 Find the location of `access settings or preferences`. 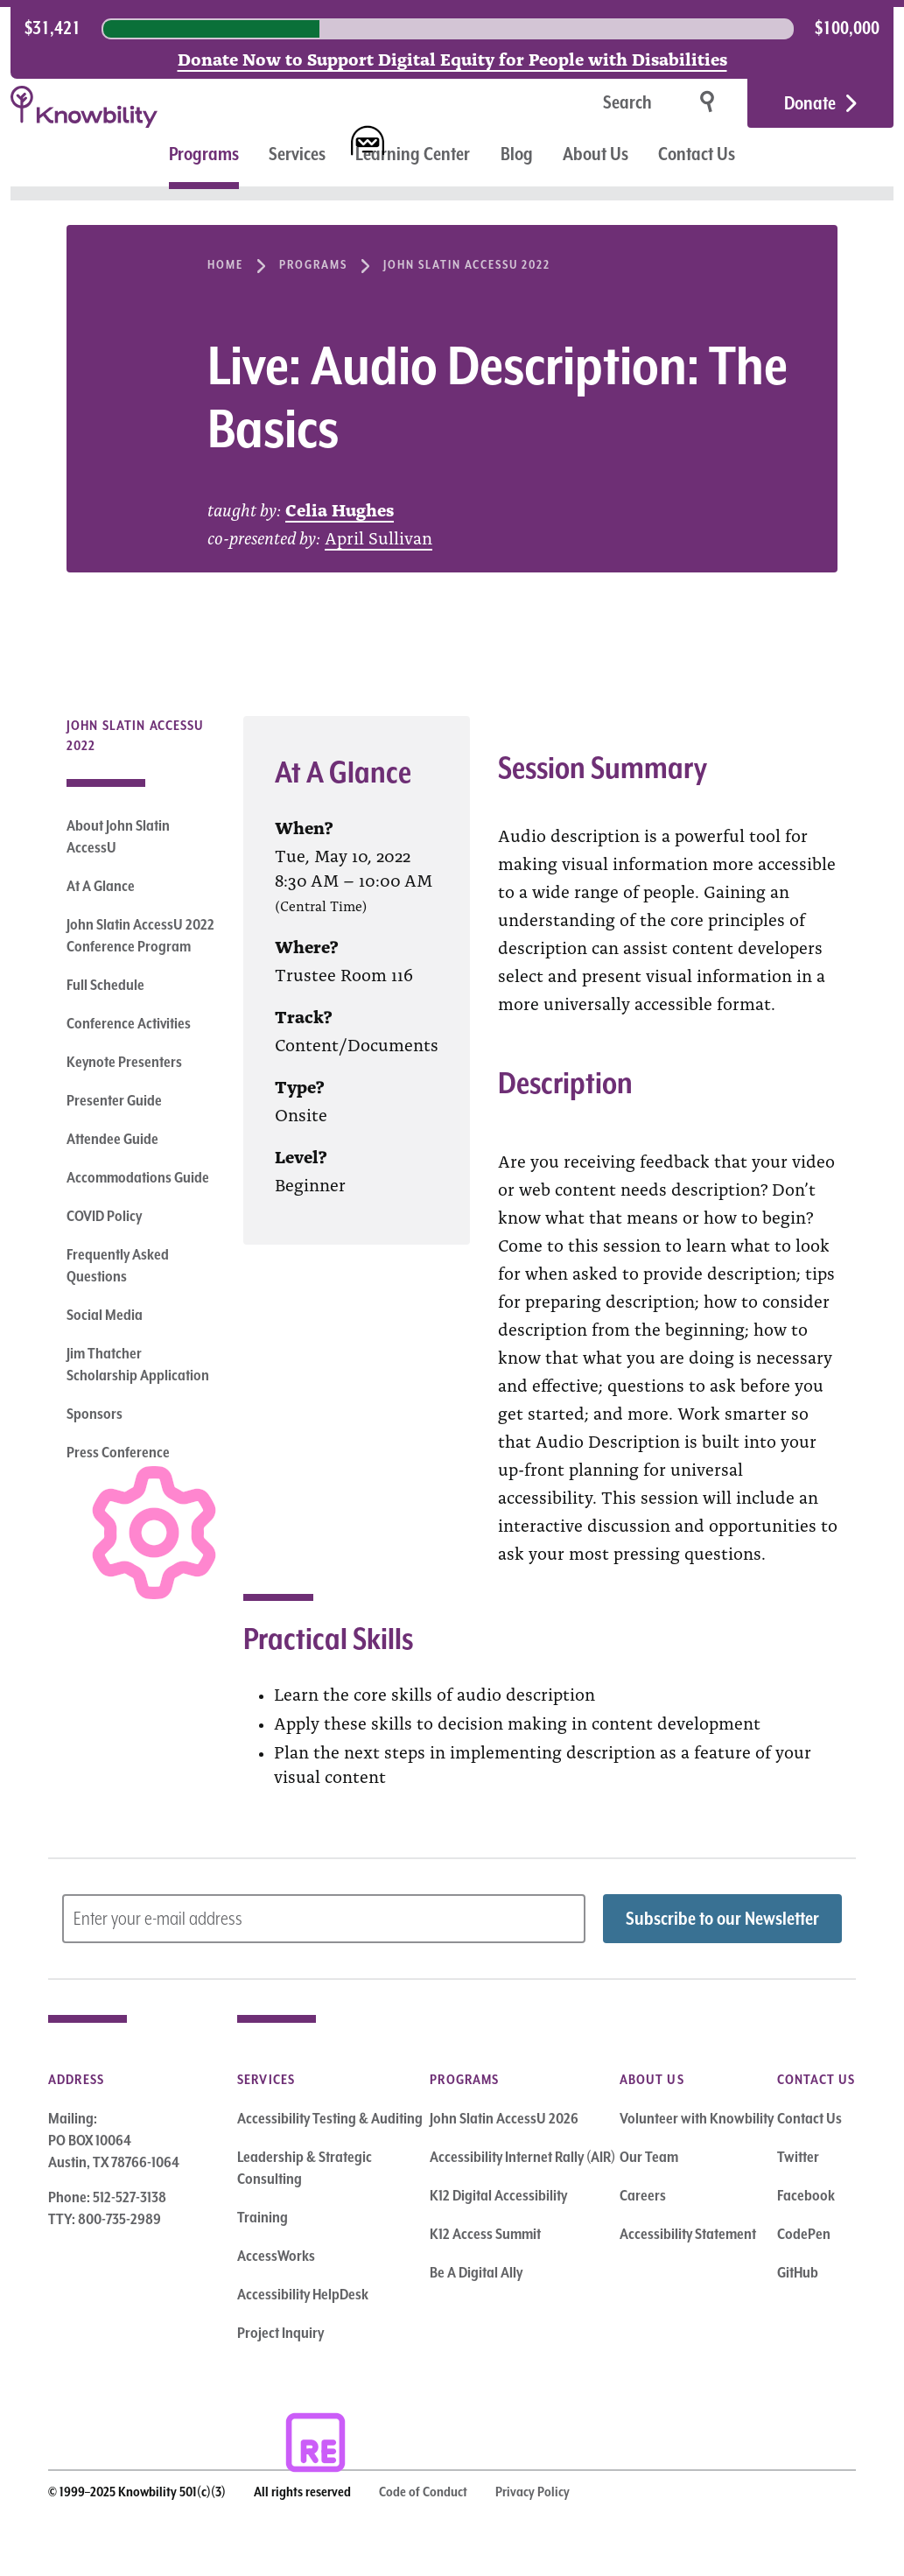

access settings or preferences is located at coordinates (154, 1533).